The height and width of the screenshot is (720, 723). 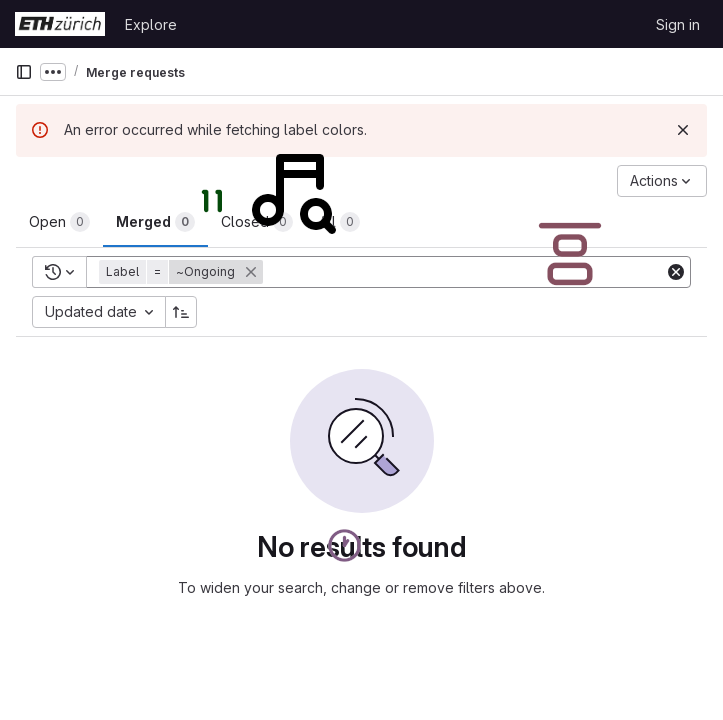 What do you see at coordinates (344, 545) in the screenshot?
I see `indicates the current time is 1 o'clock` at bounding box center [344, 545].